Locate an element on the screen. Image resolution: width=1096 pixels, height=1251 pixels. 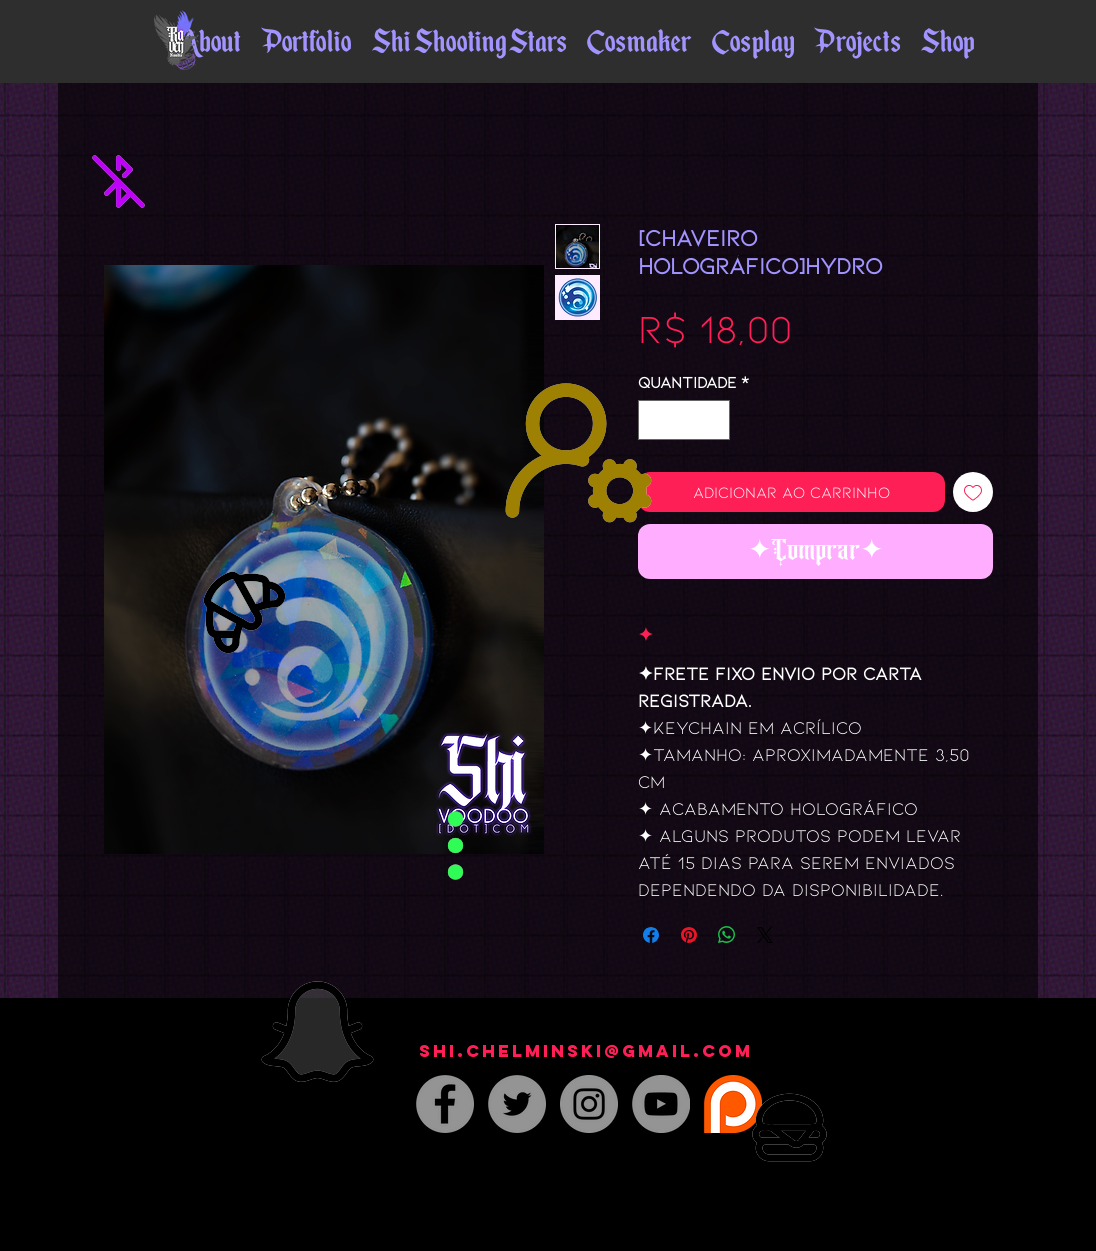
open more options menu is located at coordinates (455, 845).